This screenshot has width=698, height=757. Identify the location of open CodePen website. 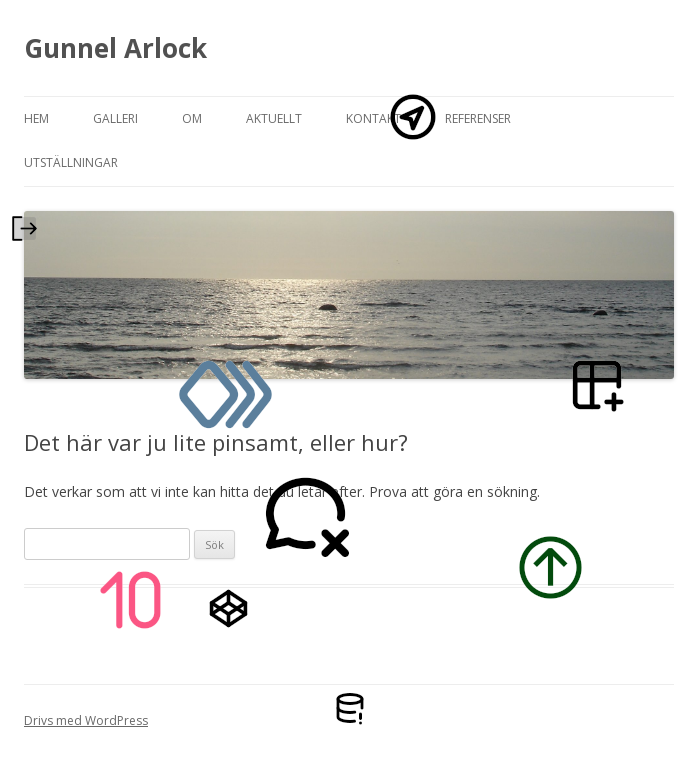
(228, 608).